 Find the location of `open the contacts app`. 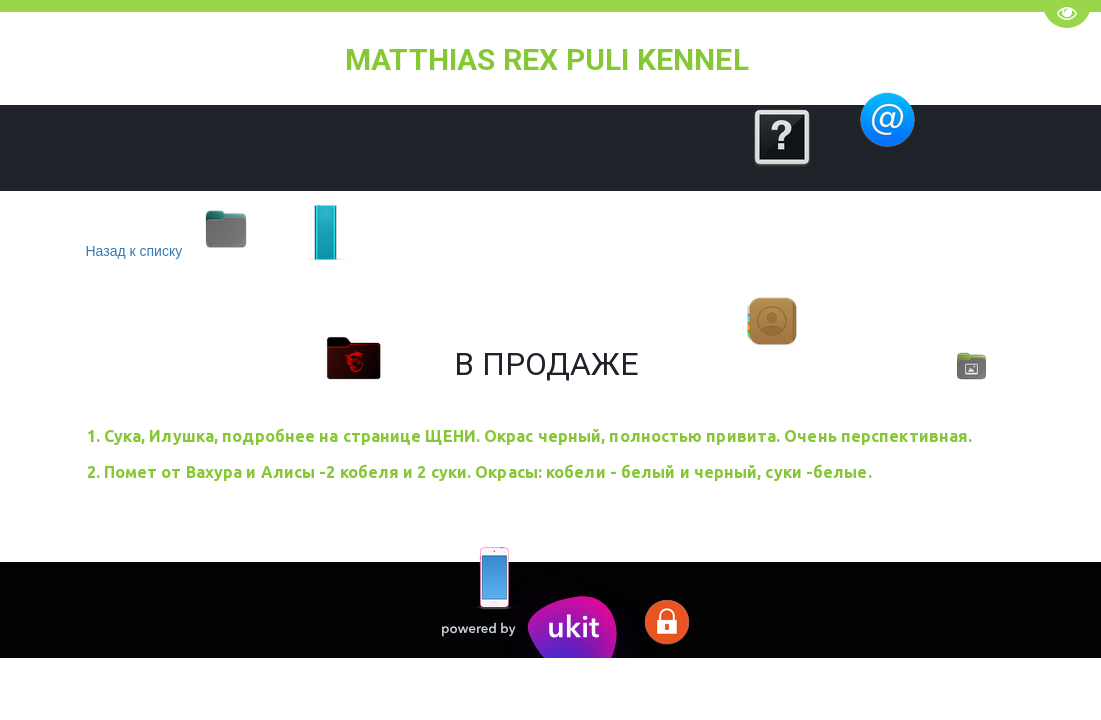

open the contacts app is located at coordinates (773, 321).